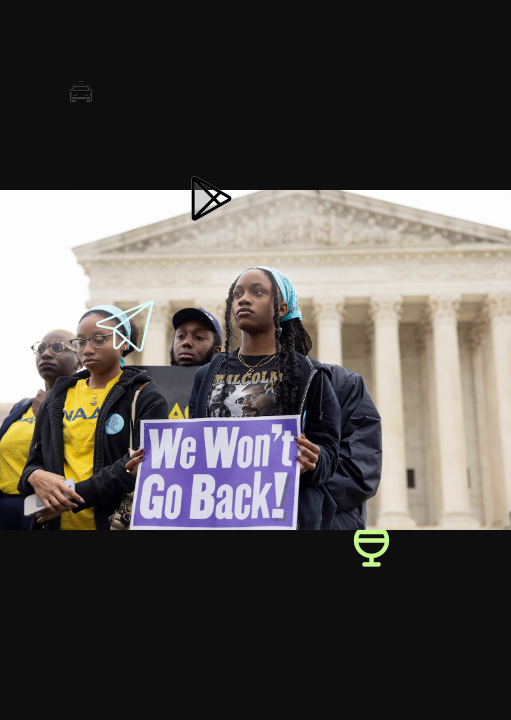 The height and width of the screenshot is (720, 511). Describe the element at coordinates (127, 327) in the screenshot. I see `open Telegram app` at that location.